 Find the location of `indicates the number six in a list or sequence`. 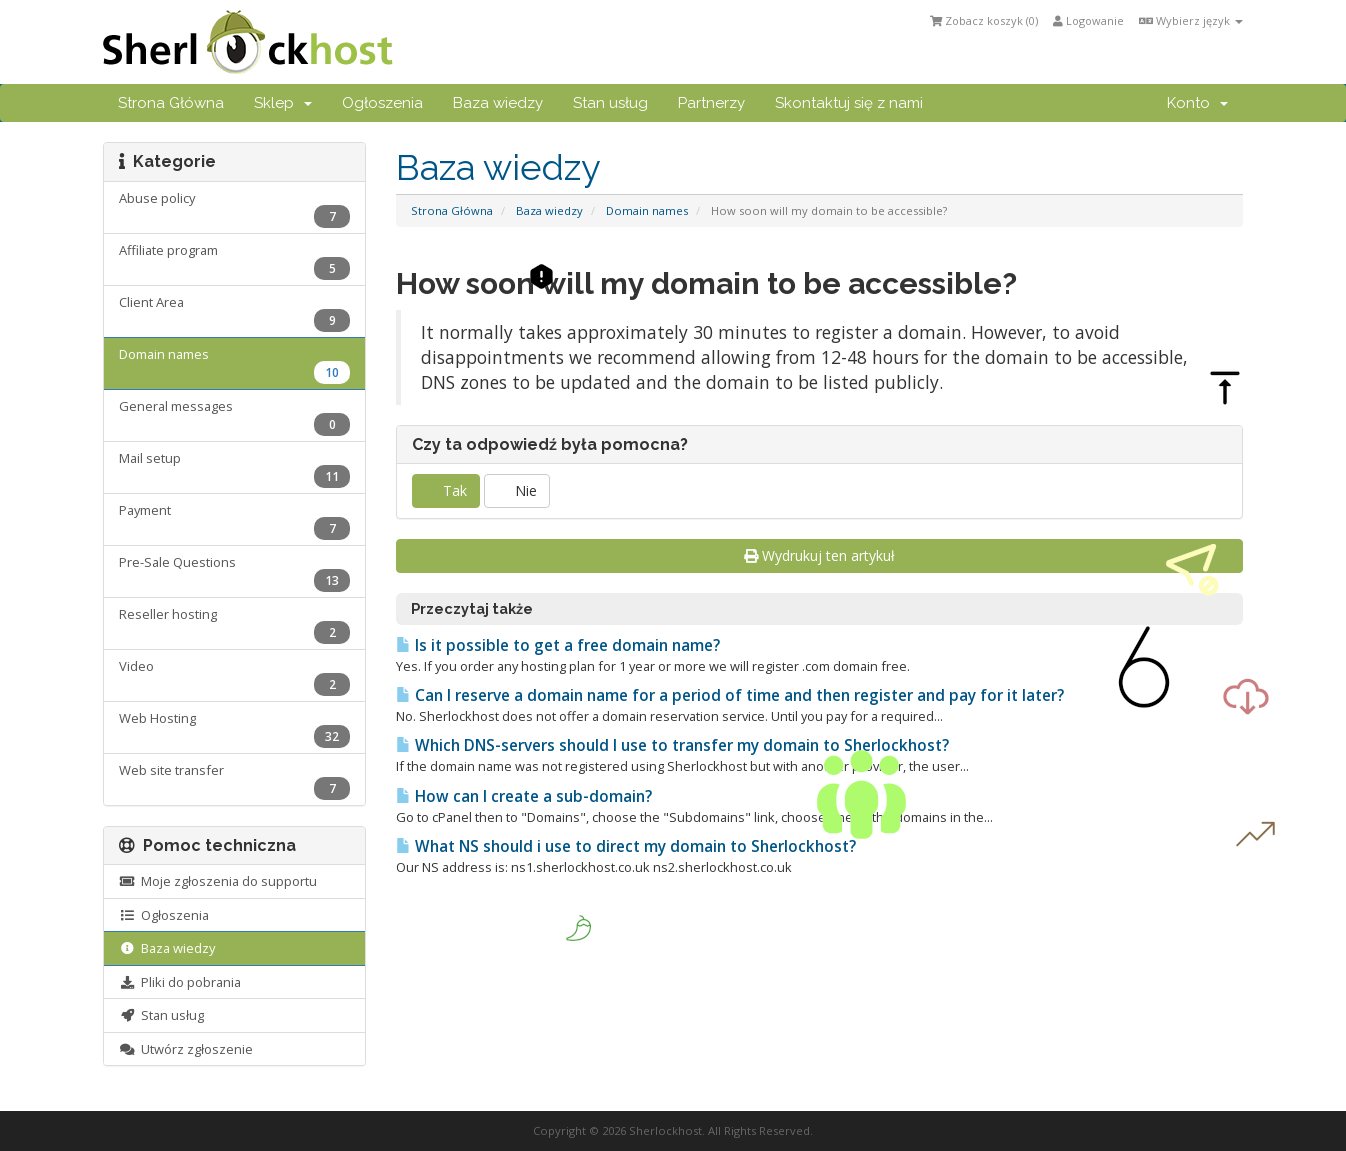

indicates the number six in a list or sequence is located at coordinates (1144, 667).